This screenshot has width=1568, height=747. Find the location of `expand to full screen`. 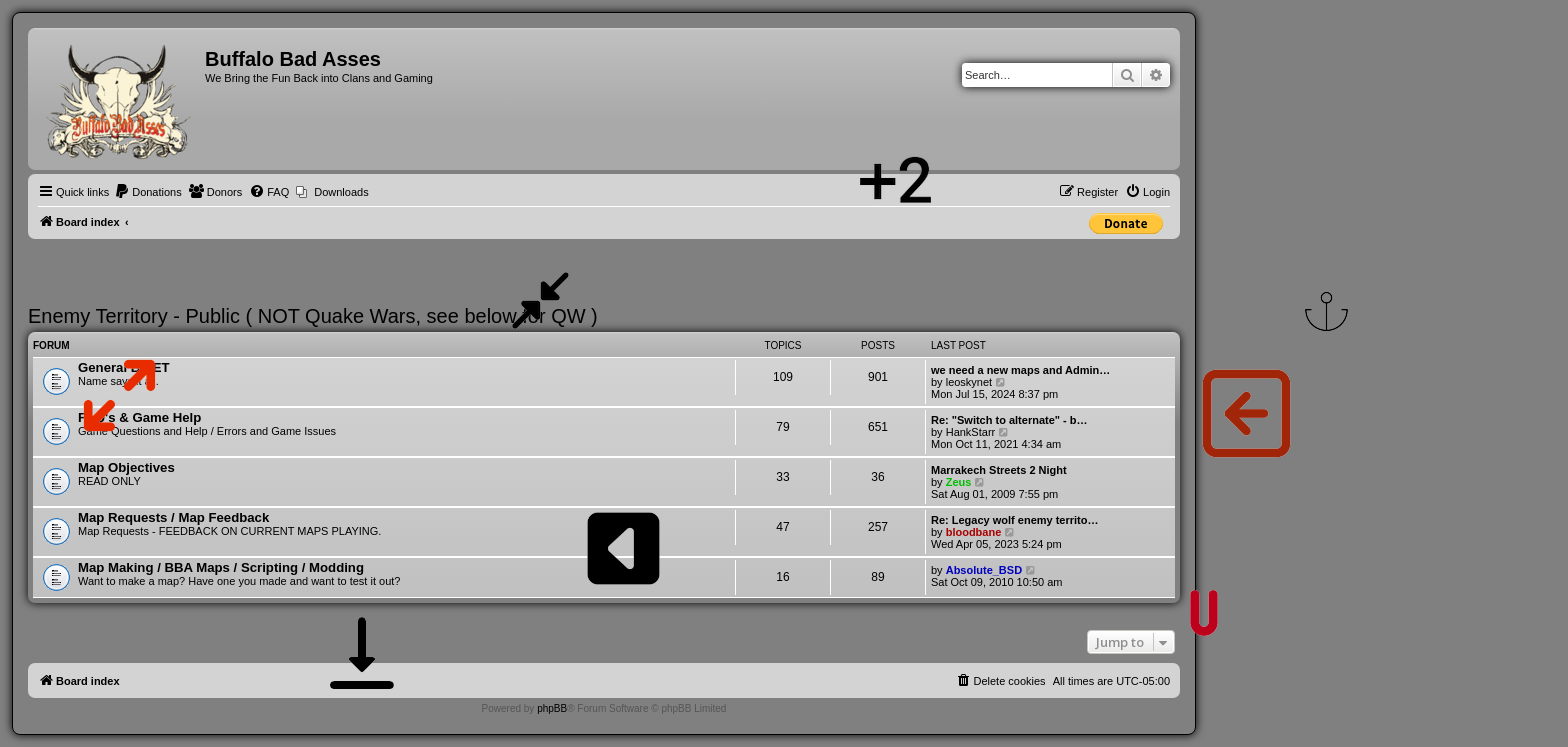

expand to full screen is located at coordinates (119, 395).